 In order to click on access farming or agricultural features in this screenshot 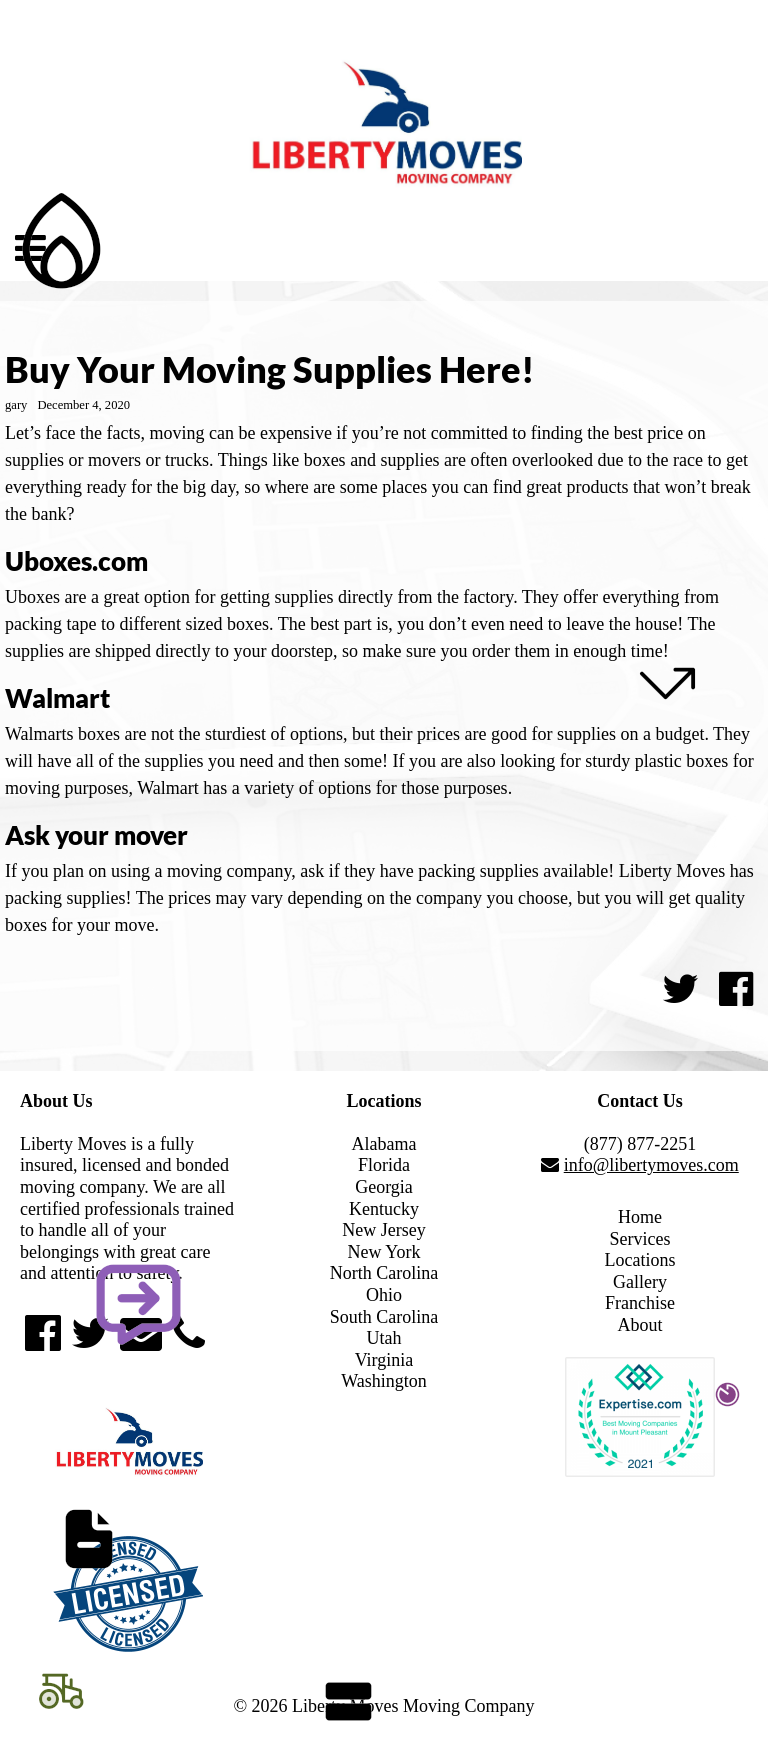, I will do `click(60, 1690)`.